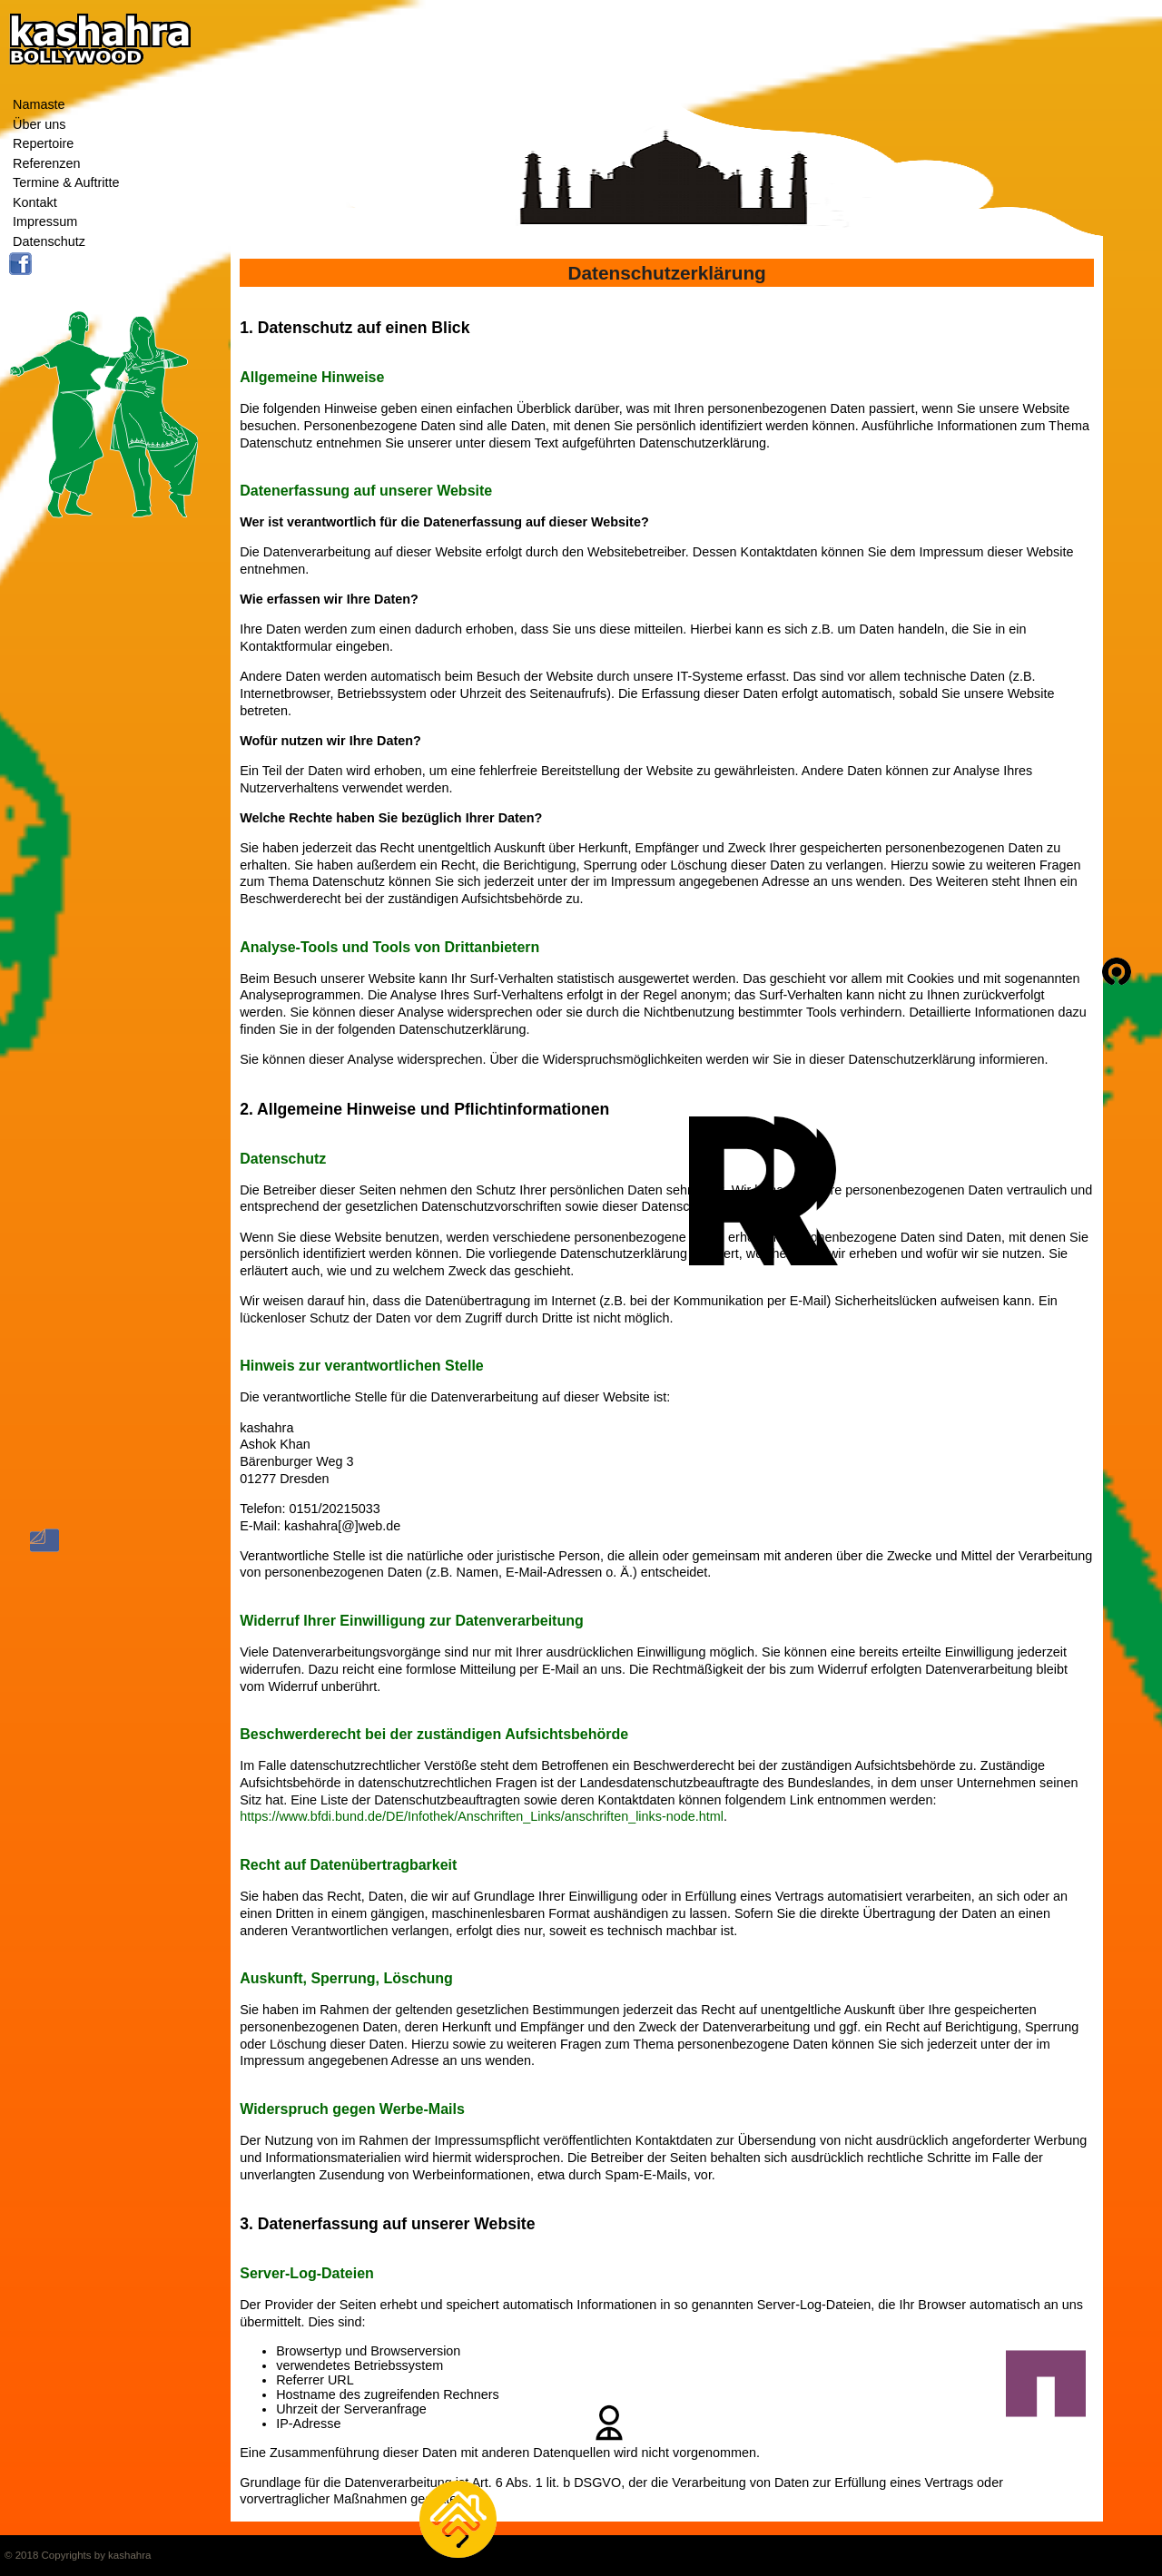  Describe the element at coordinates (458, 2519) in the screenshot. I see `open homebridge app settings` at that location.